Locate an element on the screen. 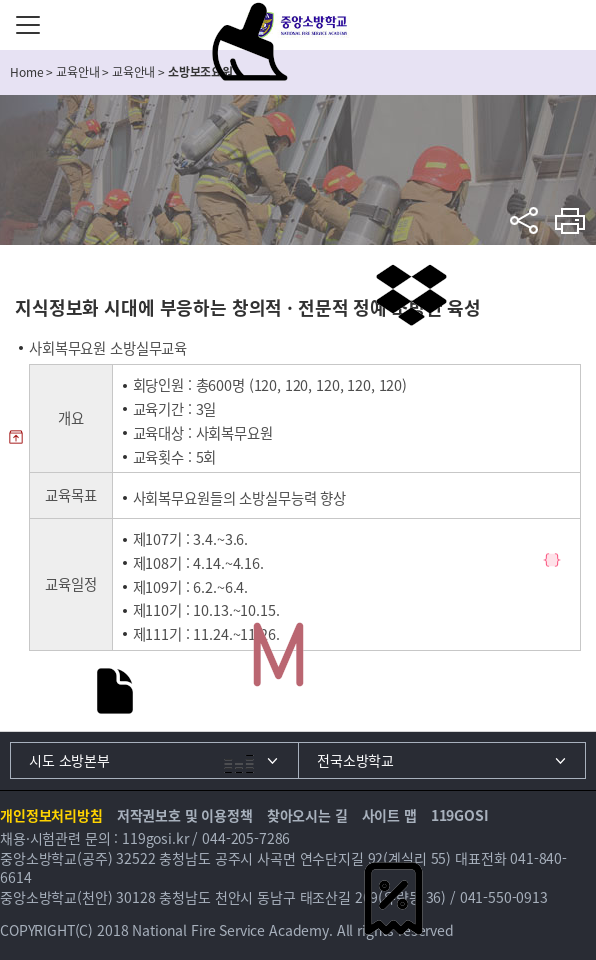 This screenshot has height=960, width=596. view document or file is located at coordinates (115, 691).